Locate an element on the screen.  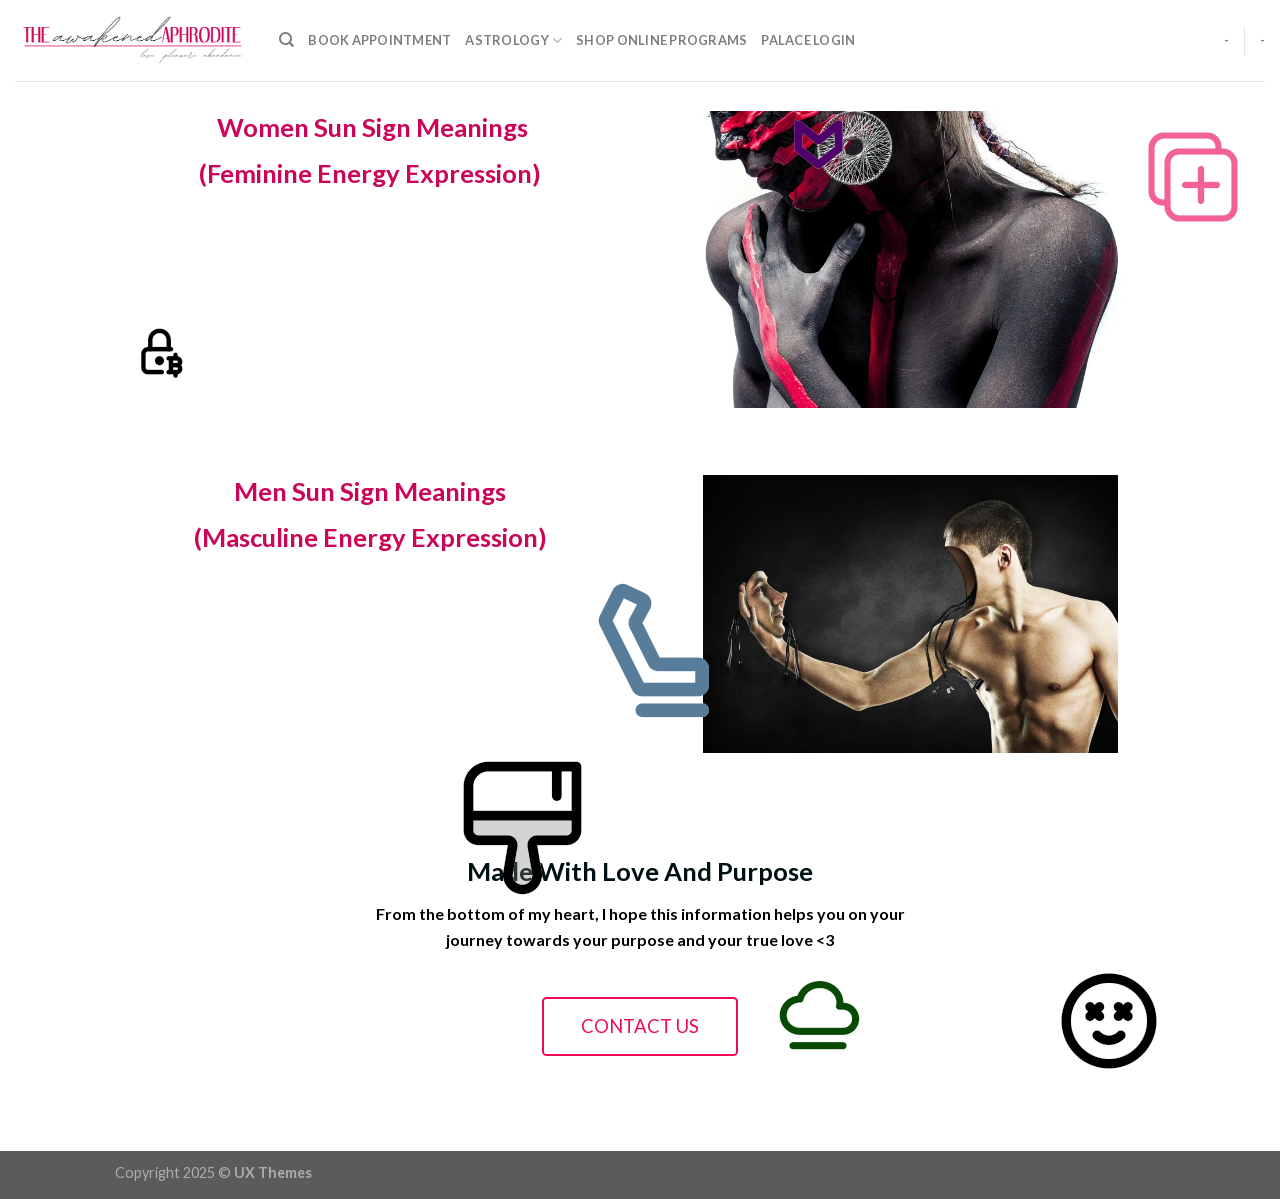
access painting or drawing tools is located at coordinates (522, 825).